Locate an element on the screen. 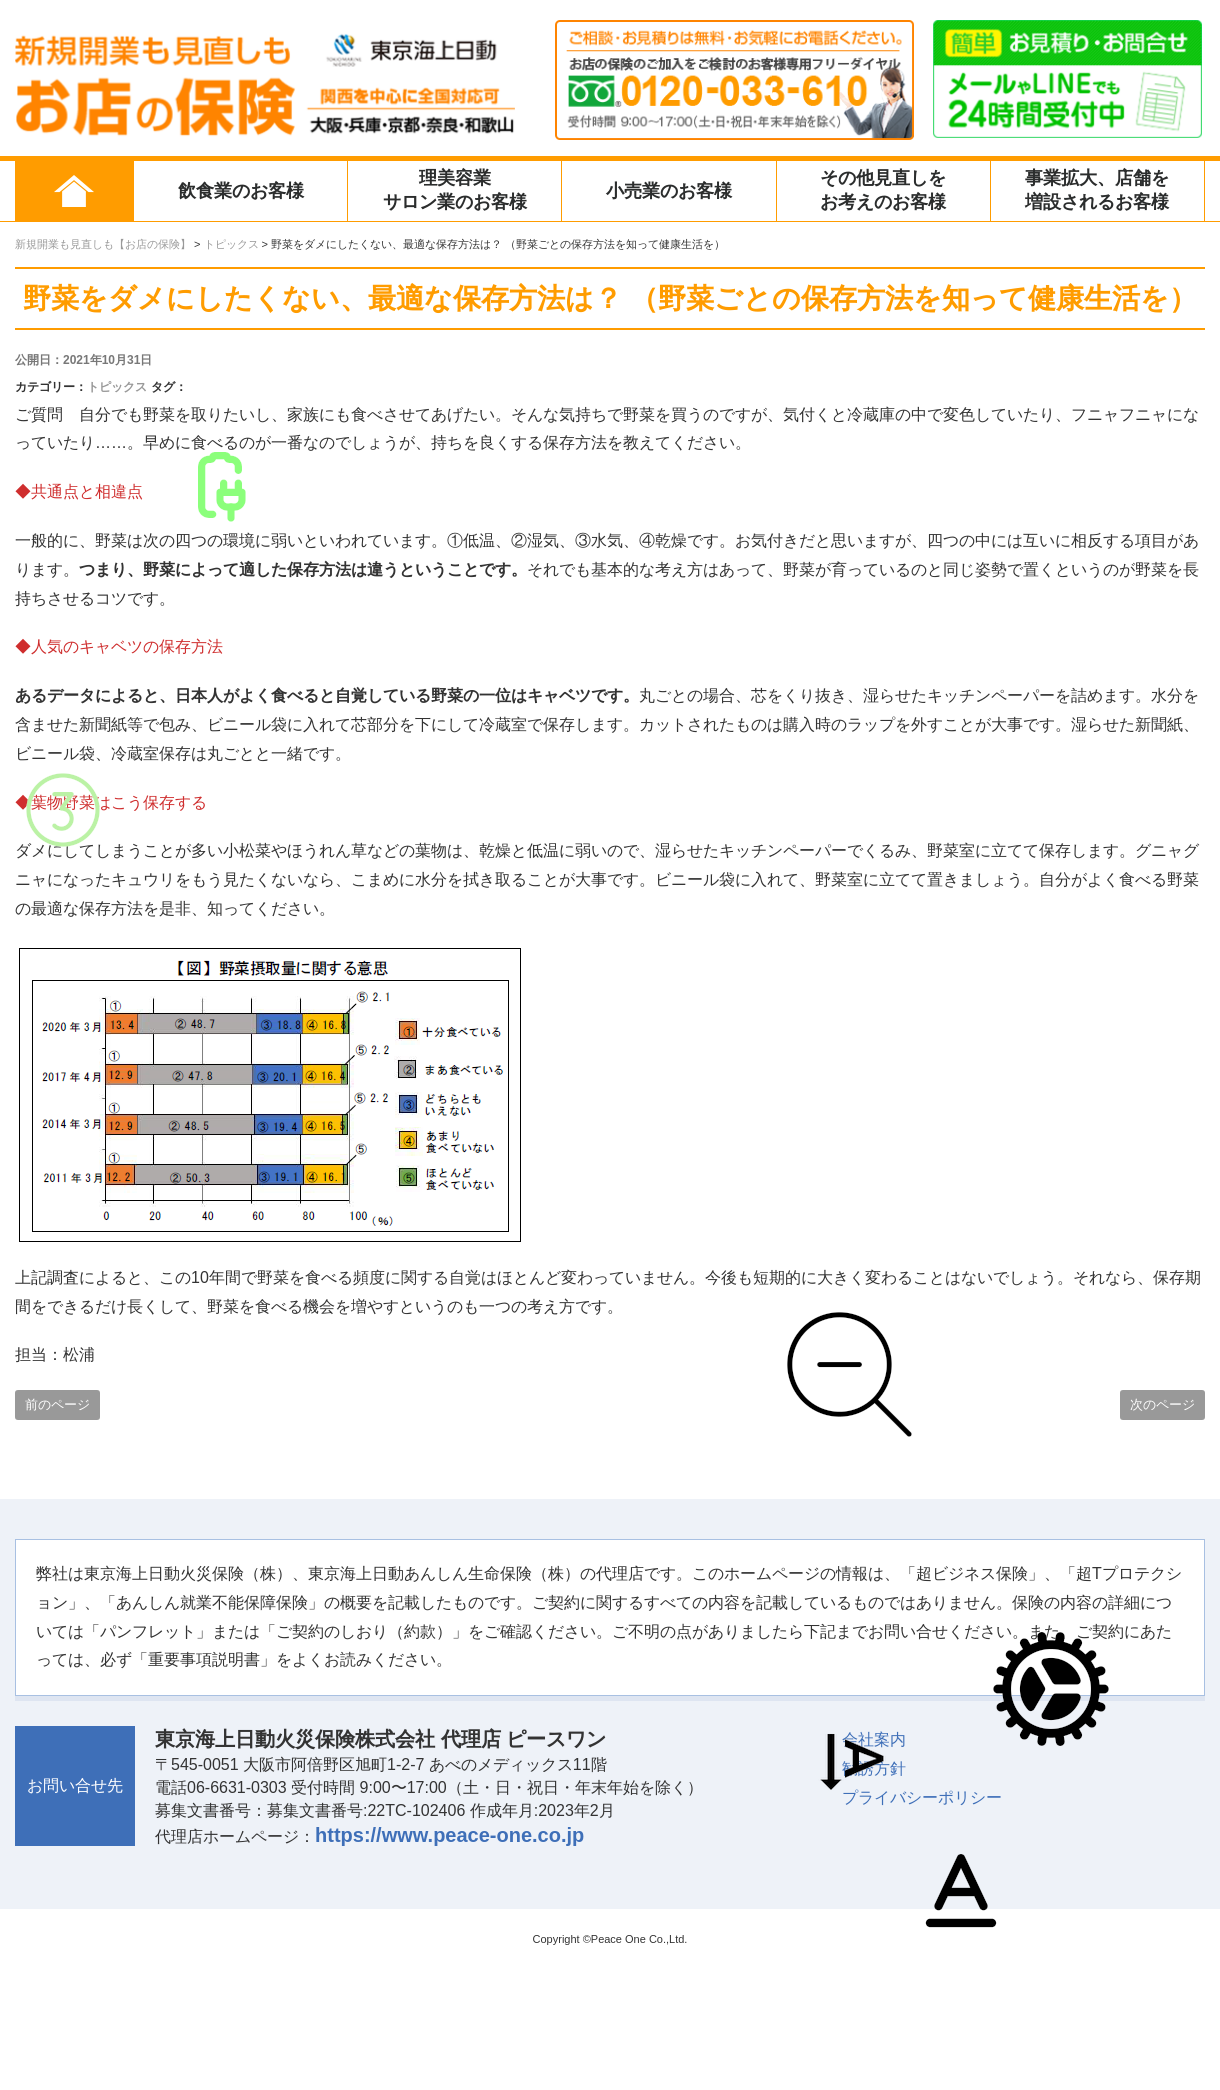  rotate text downward is located at coordinates (852, 1762).